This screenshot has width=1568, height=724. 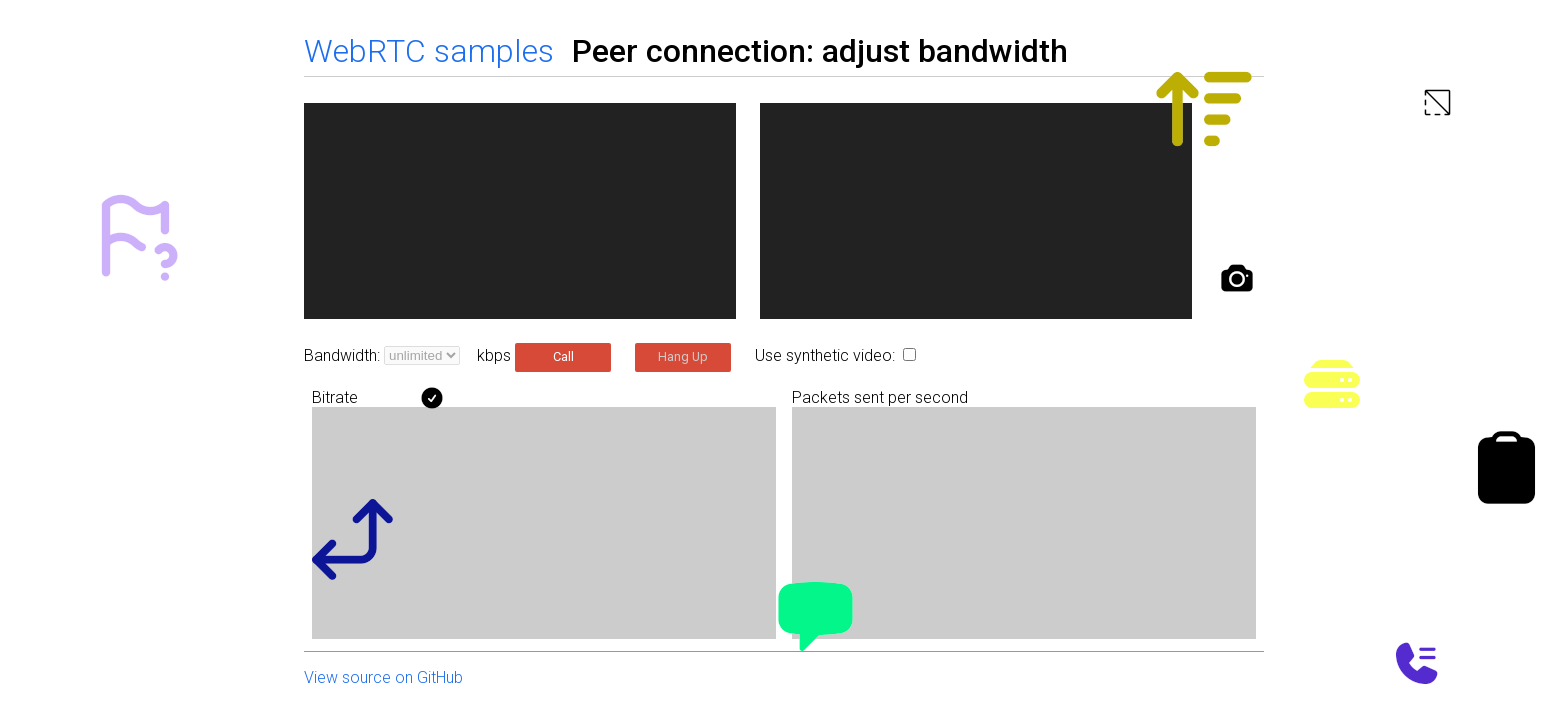 What do you see at coordinates (352, 539) in the screenshot?
I see `move content to upper left corner` at bounding box center [352, 539].